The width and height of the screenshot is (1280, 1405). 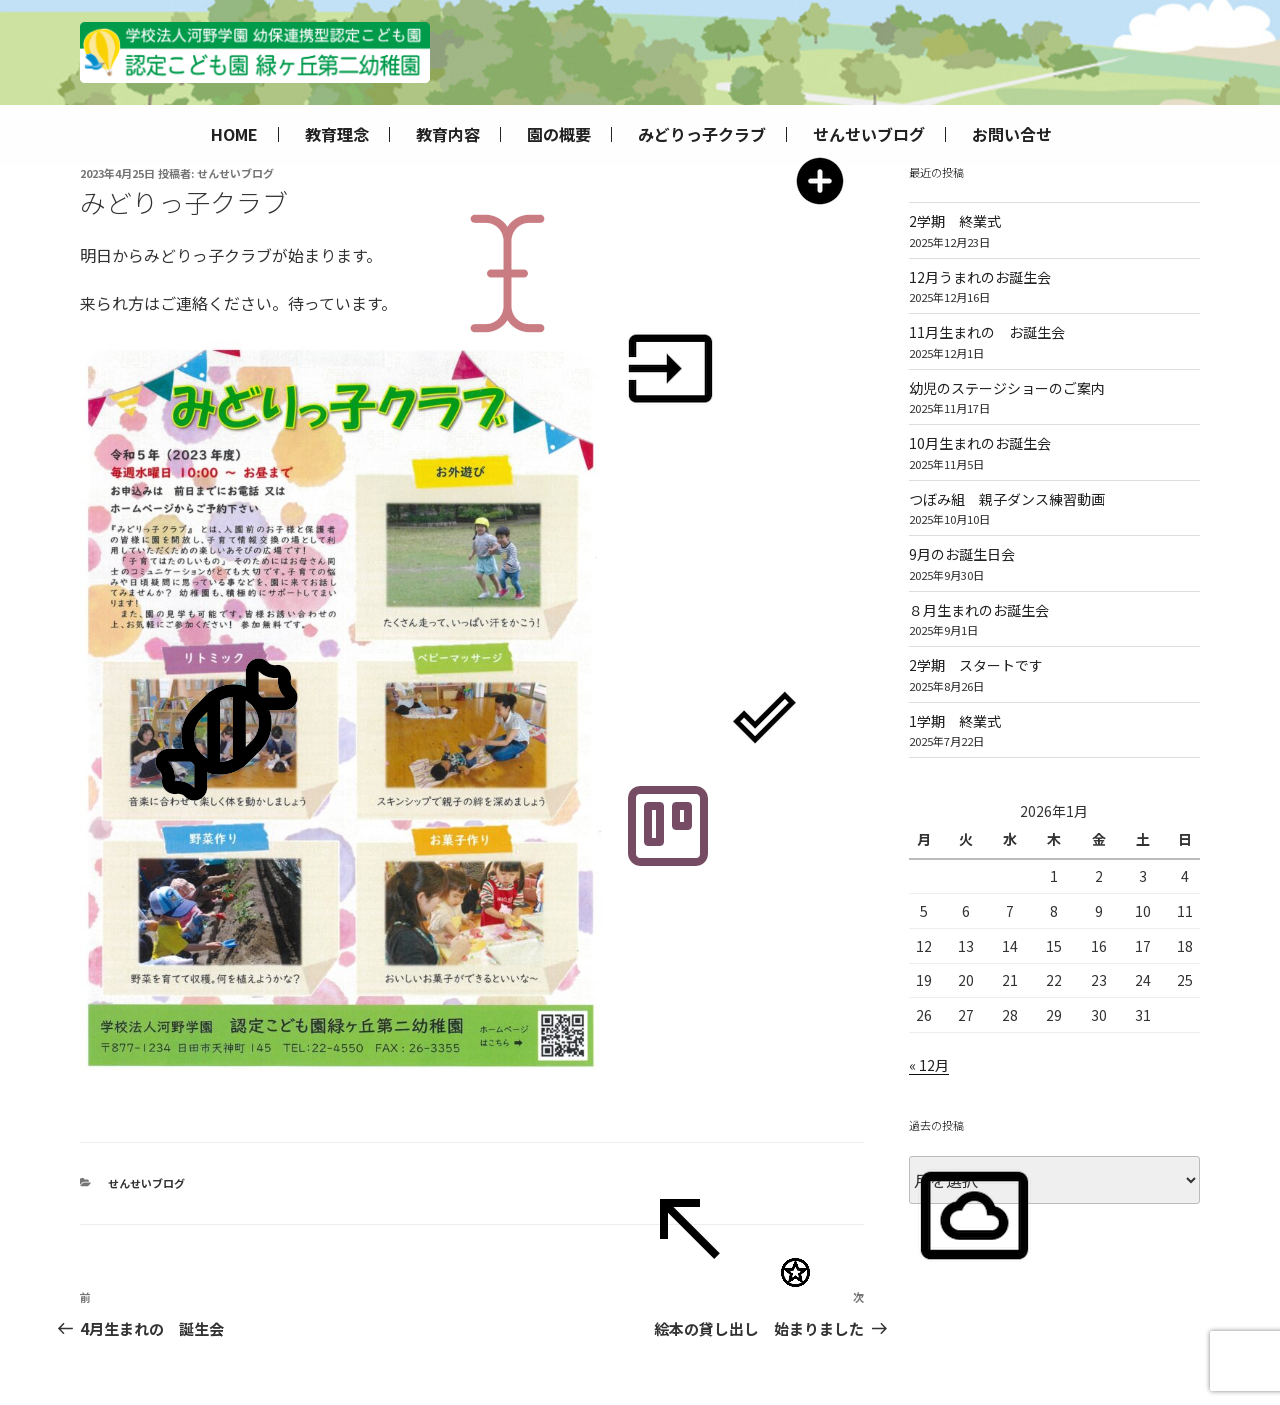 I want to click on open Trello app, so click(x=668, y=826).